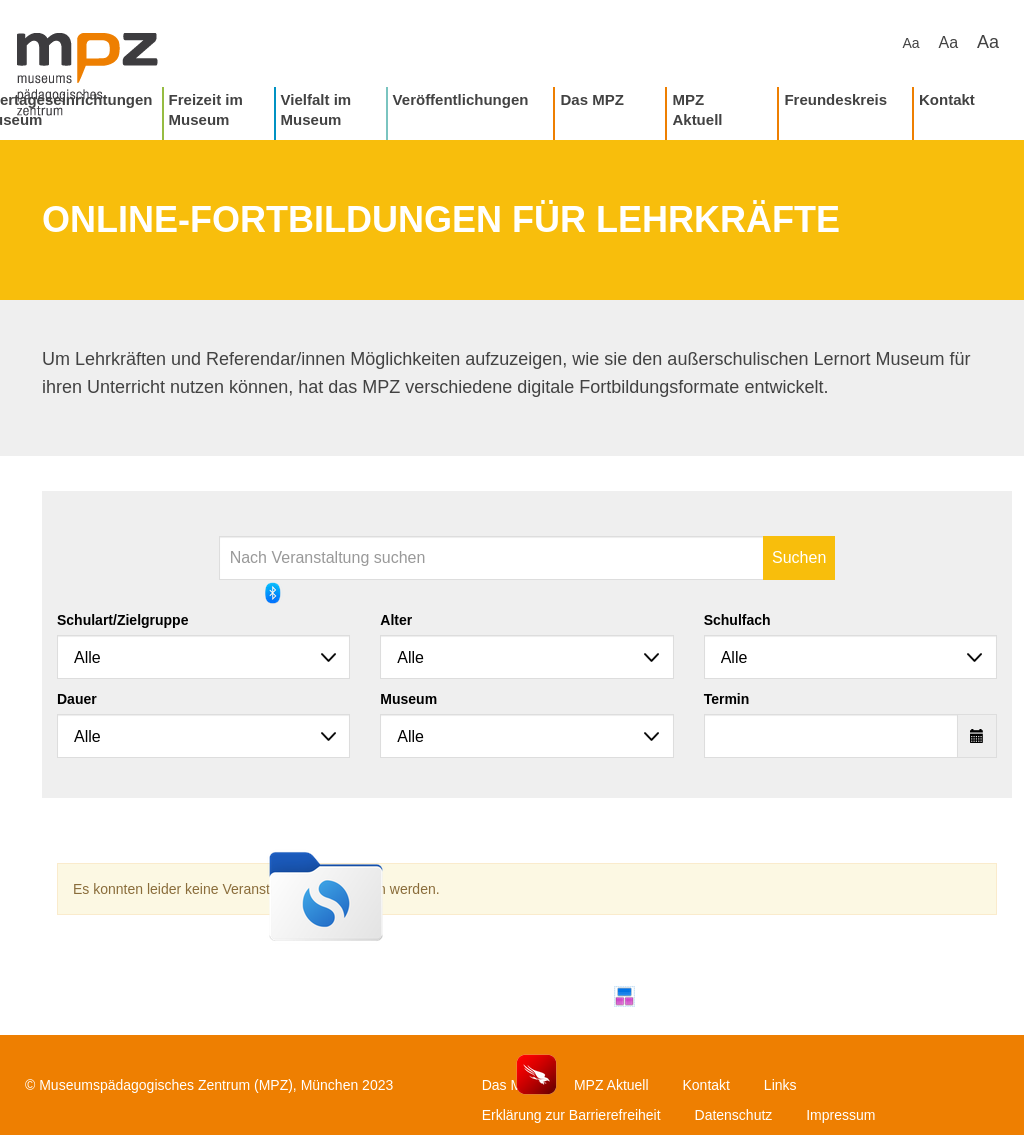  I want to click on open simplenote files folder, so click(325, 899).